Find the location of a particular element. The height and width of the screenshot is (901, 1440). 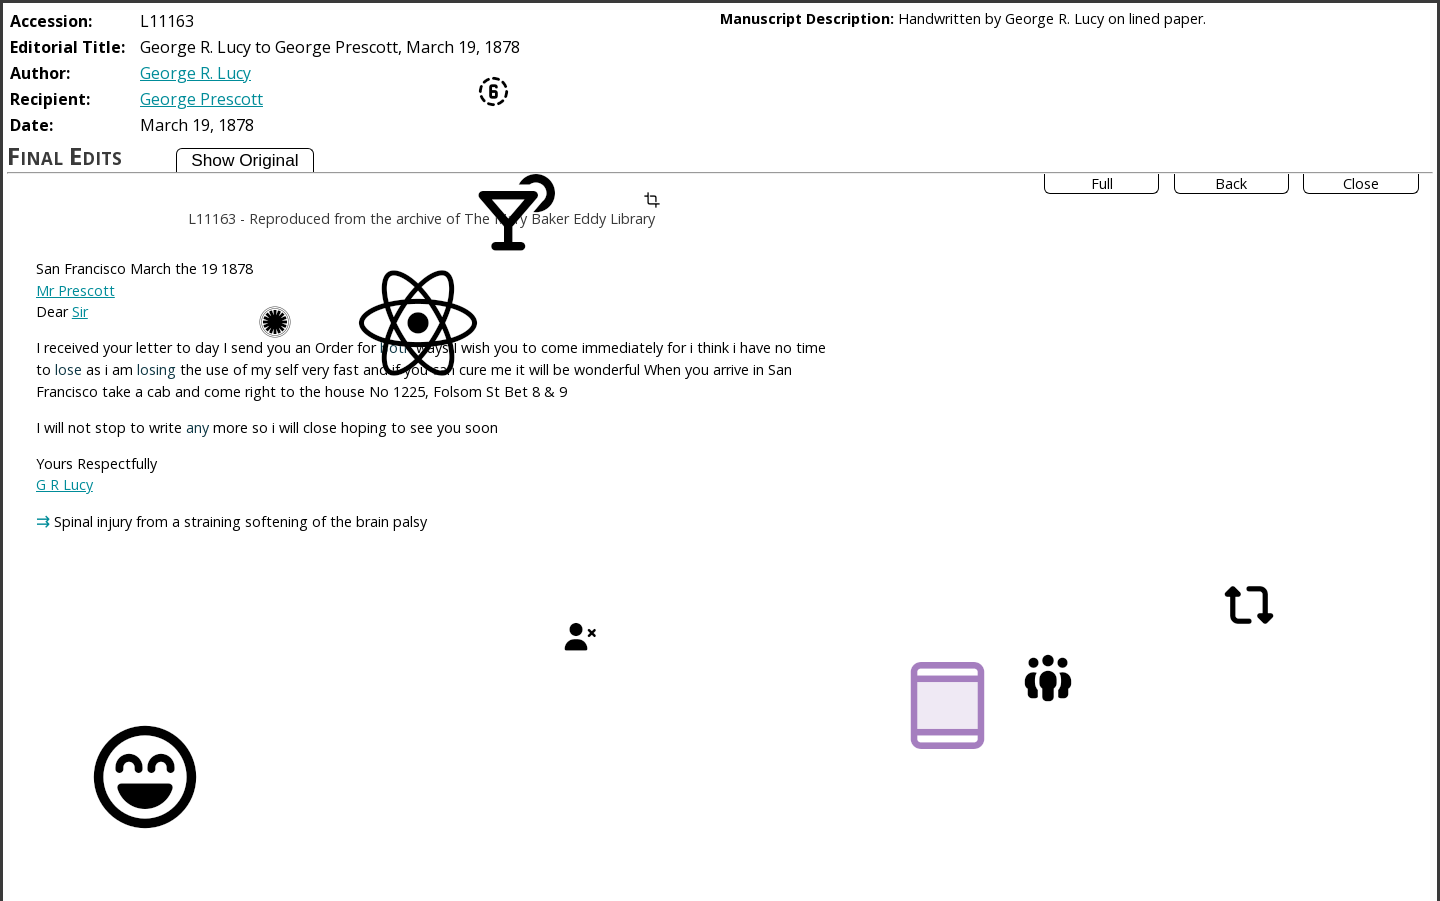

access bar or cocktail menu is located at coordinates (512, 216).